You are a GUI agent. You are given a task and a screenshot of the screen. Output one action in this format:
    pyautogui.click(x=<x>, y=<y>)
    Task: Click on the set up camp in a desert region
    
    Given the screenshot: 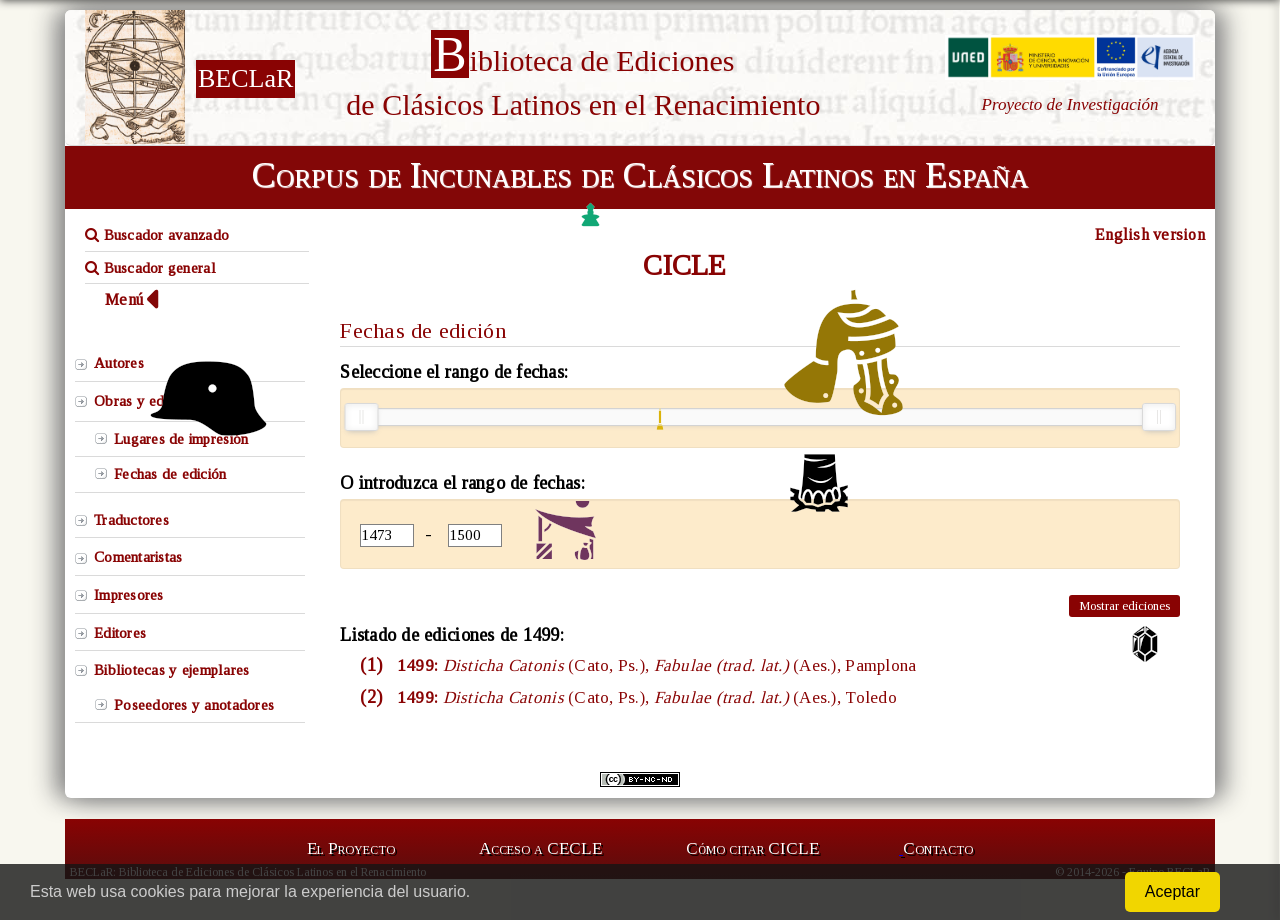 What is the action you would take?
    pyautogui.click(x=565, y=530)
    